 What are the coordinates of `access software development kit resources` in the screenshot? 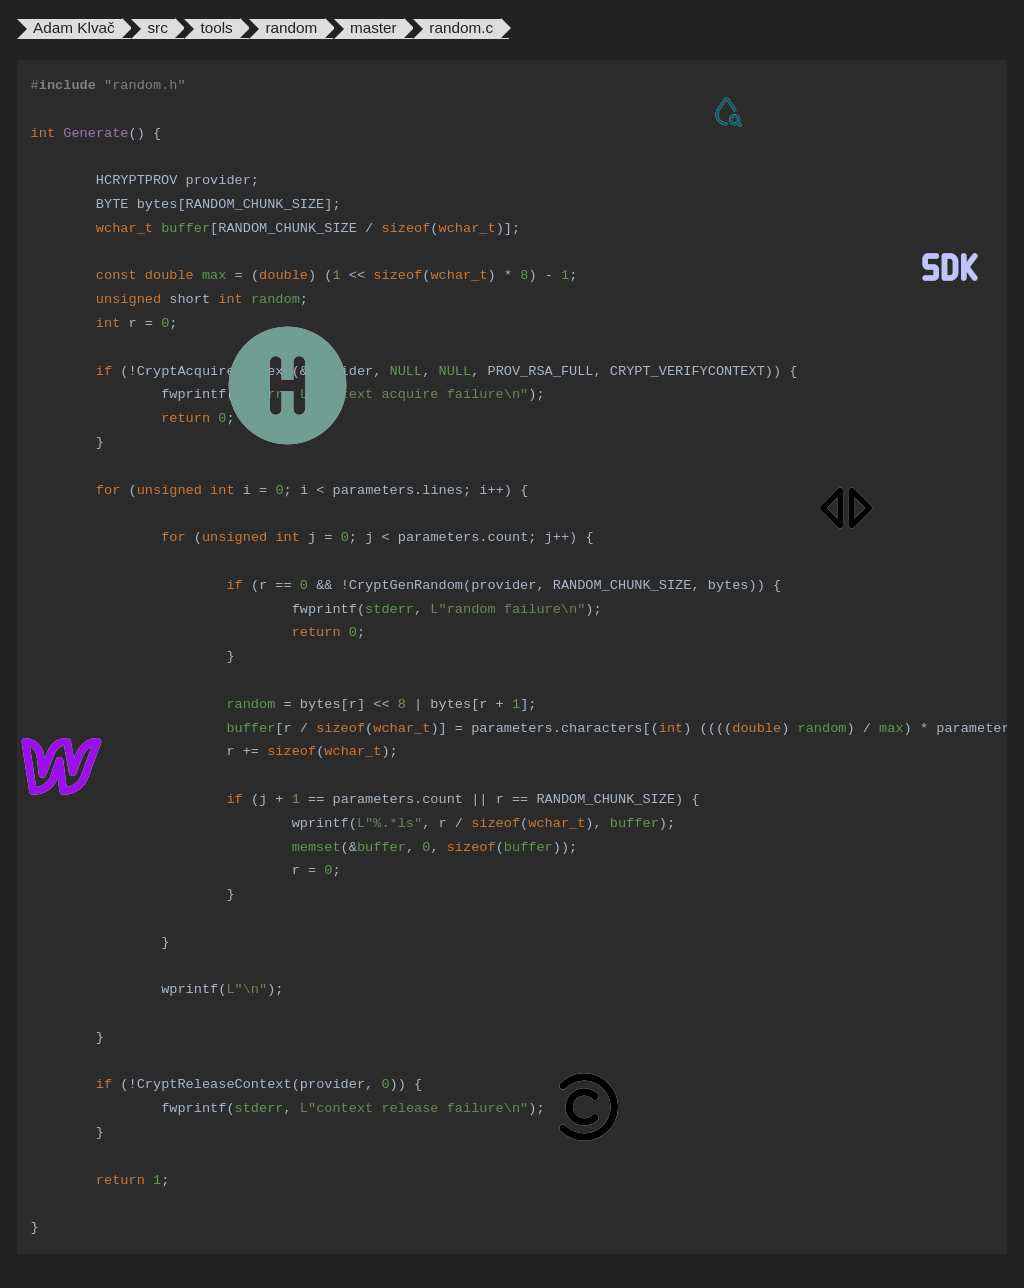 It's located at (950, 267).